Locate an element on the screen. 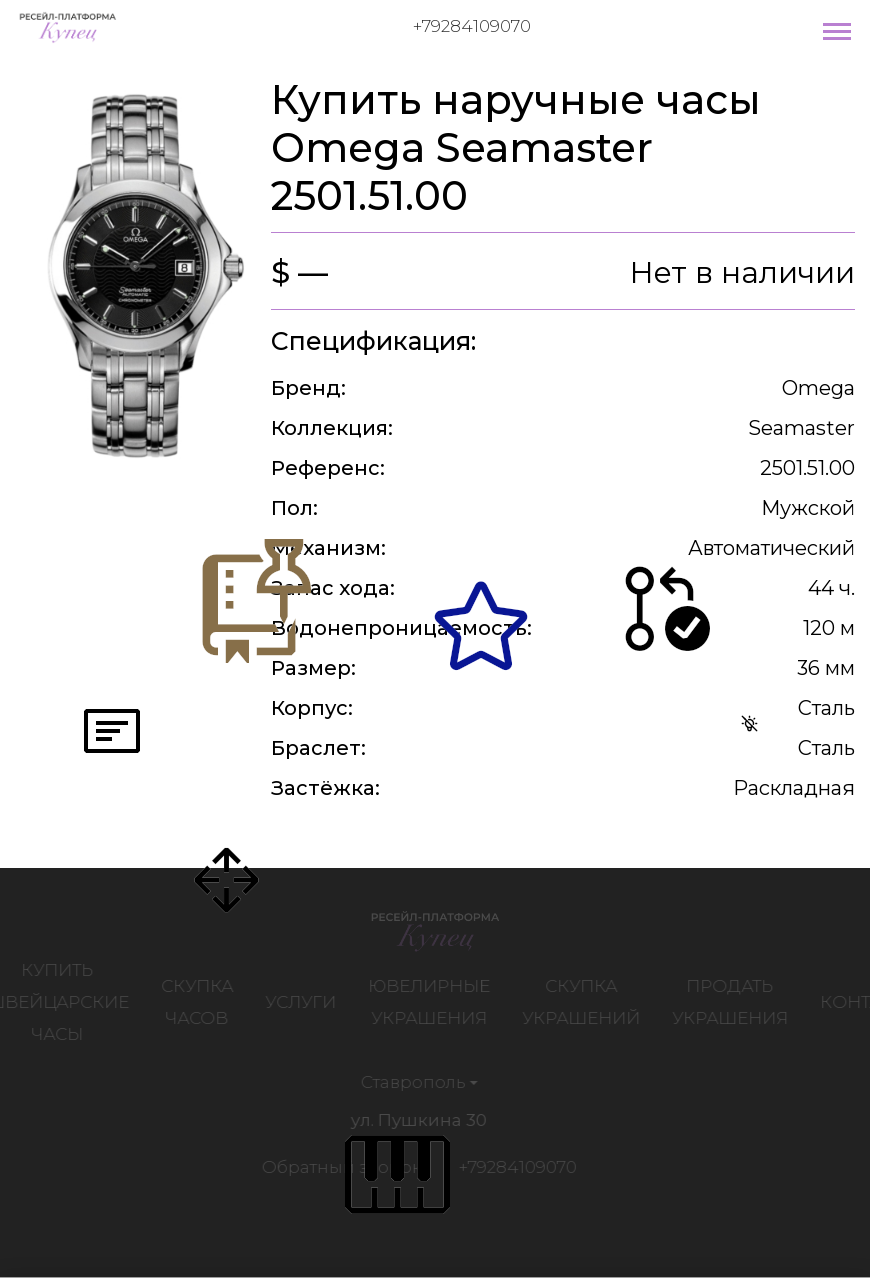  pin a repository to your profile or dashboard is located at coordinates (249, 601).